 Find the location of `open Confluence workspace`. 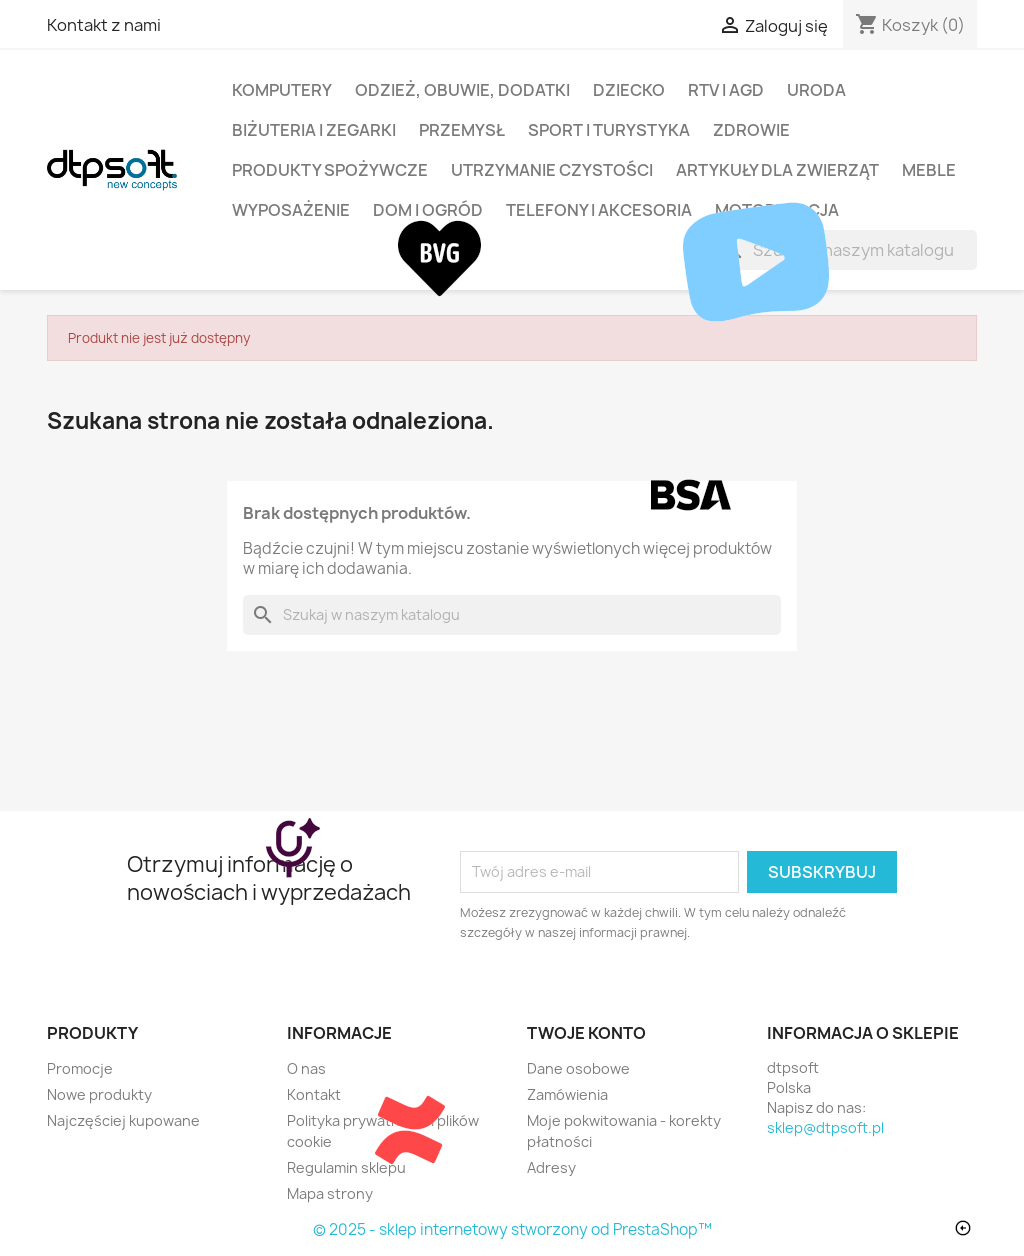

open Confluence workspace is located at coordinates (410, 1130).